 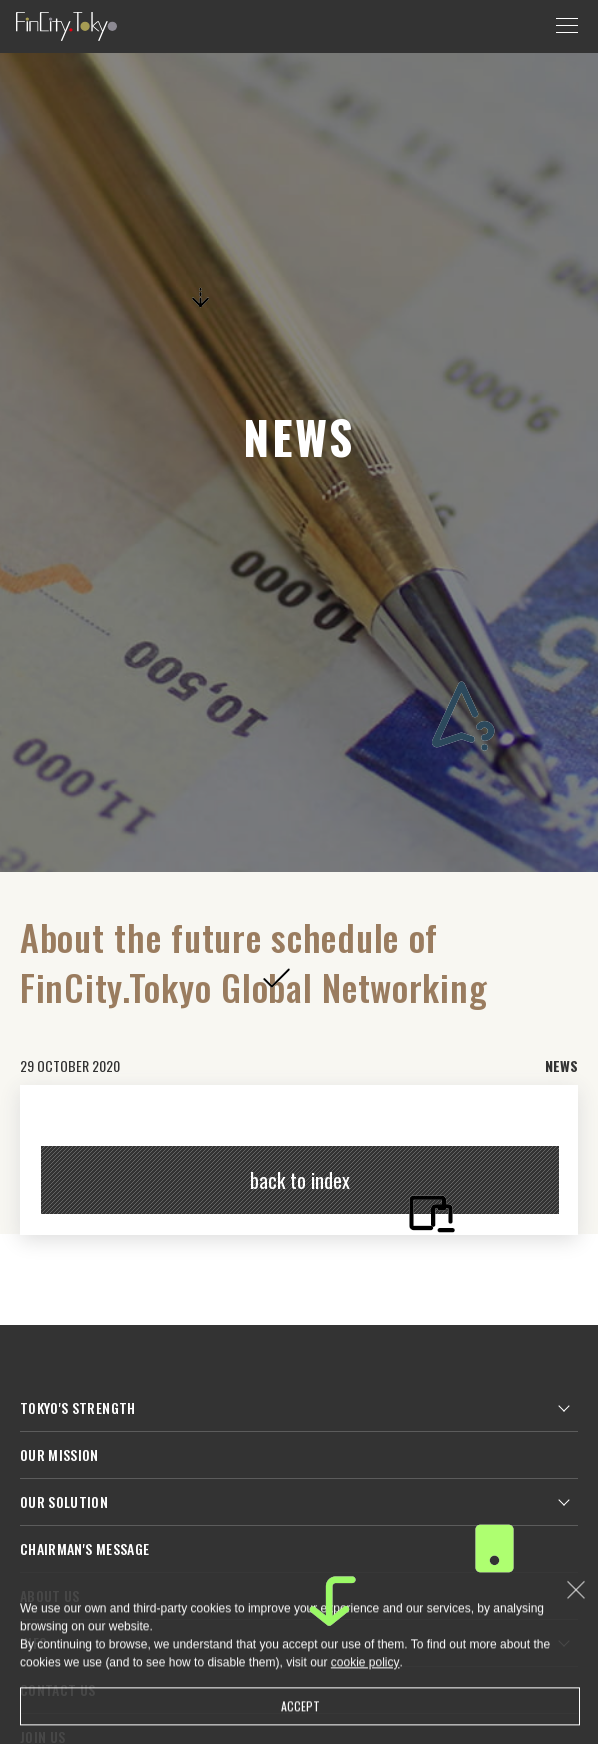 What do you see at coordinates (332, 1599) in the screenshot?
I see `go back and down in navigation` at bounding box center [332, 1599].